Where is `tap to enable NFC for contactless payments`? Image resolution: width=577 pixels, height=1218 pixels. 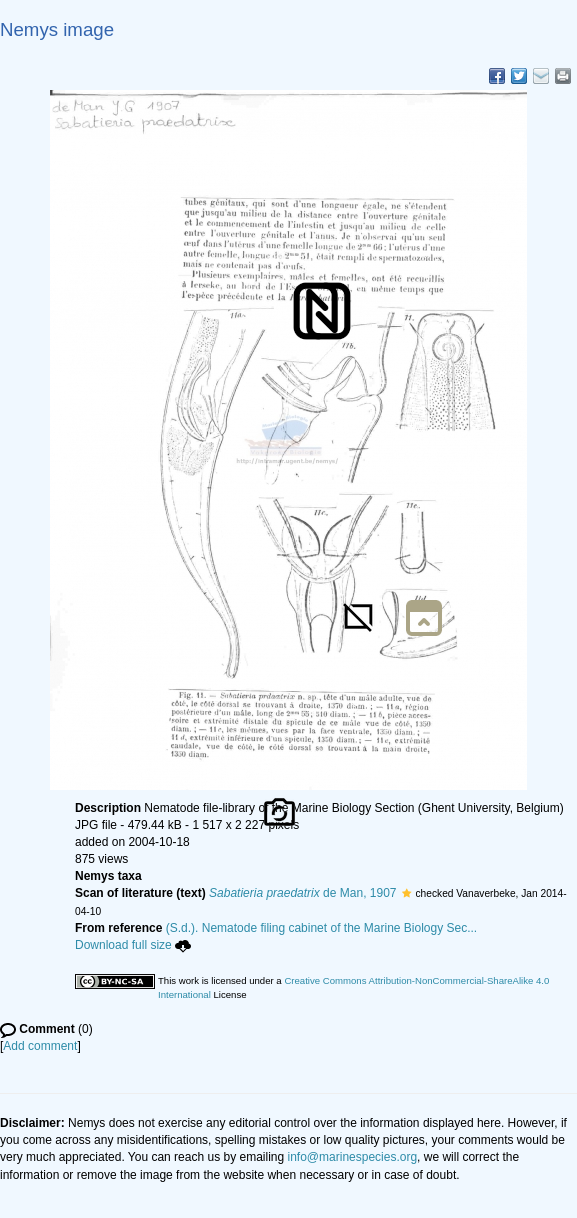
tap to enable NFC for contactless payments is located at coordinates (322, 311).